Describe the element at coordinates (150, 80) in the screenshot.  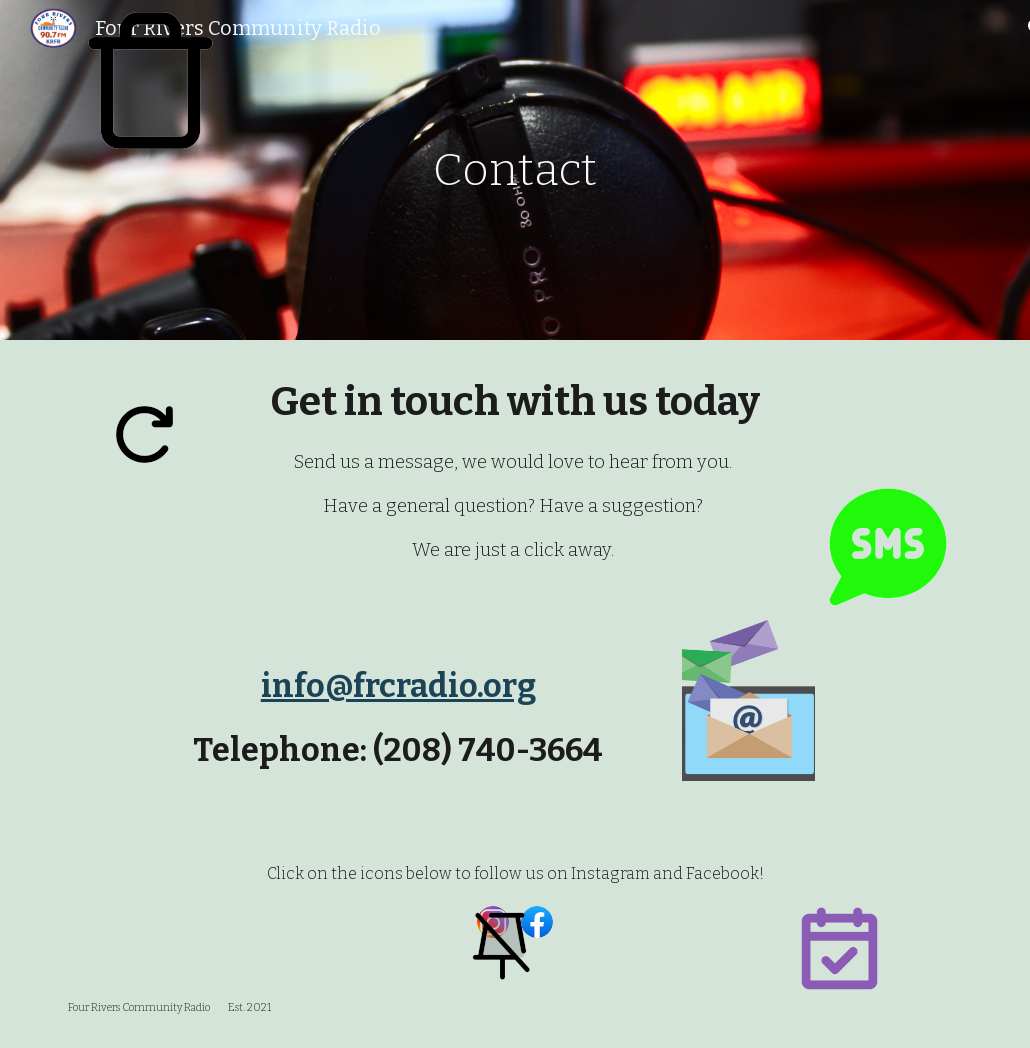
I see `delete selected item` at that location.